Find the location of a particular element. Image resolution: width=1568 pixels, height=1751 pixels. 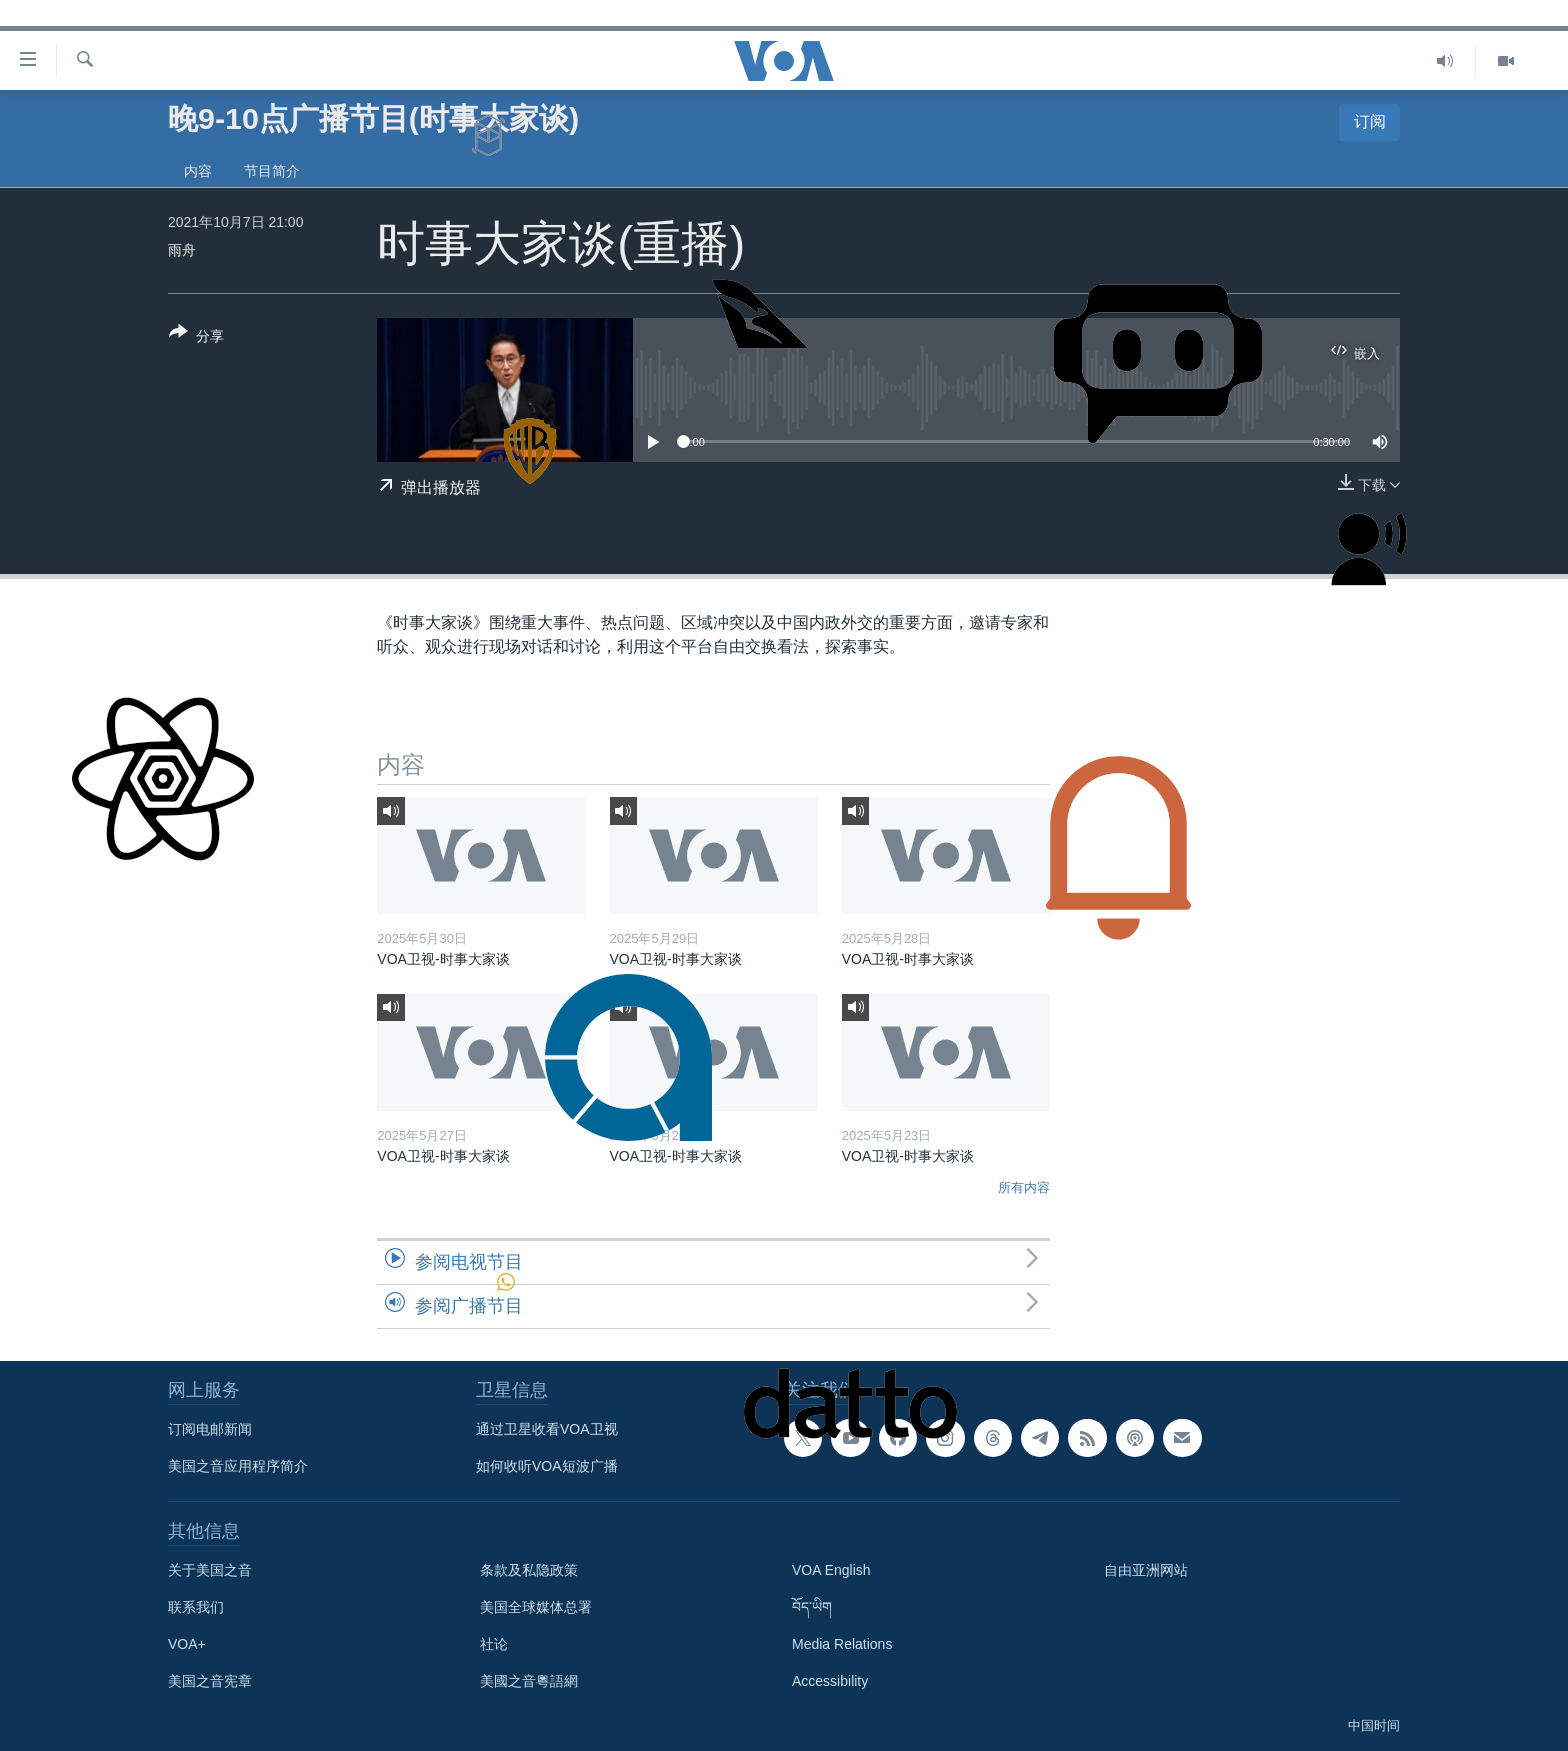

open whatsapp messaging app is located at coordinates (506, 1282).